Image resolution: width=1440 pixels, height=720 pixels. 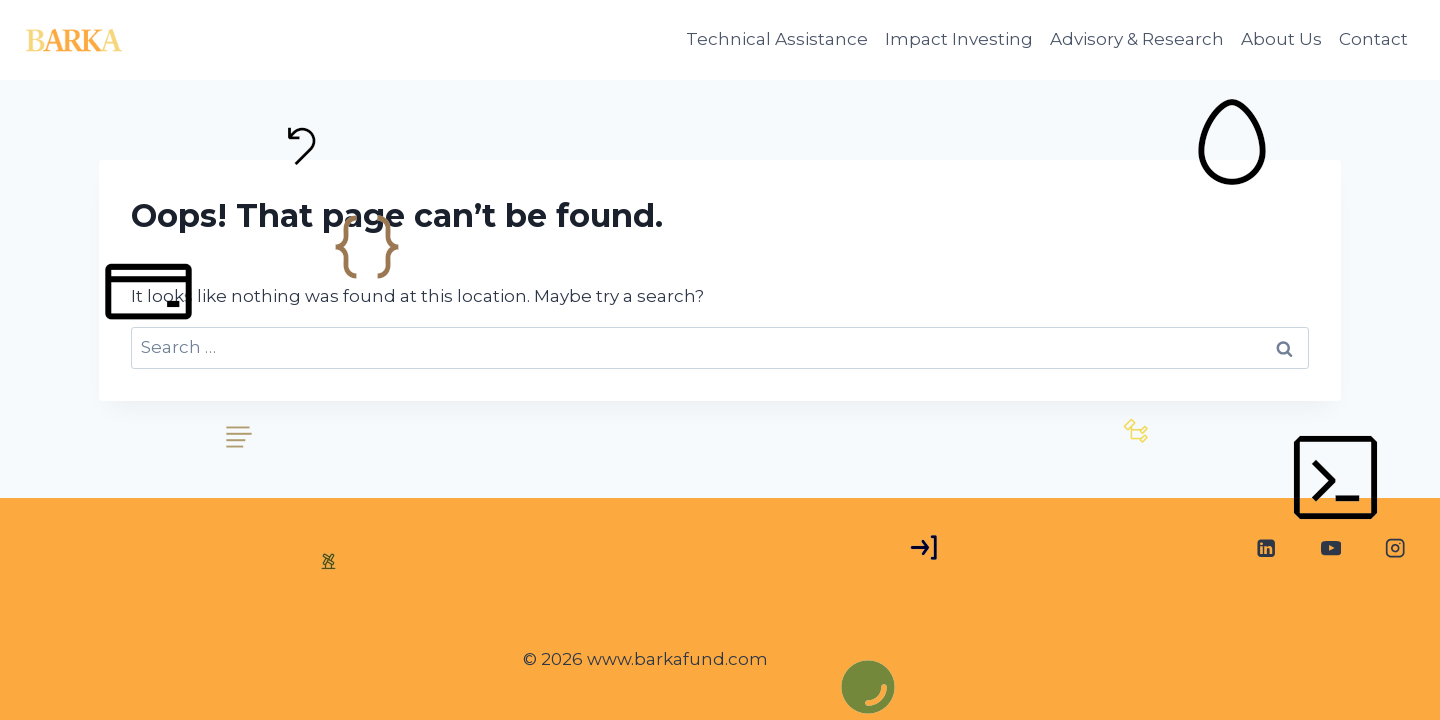 What do you see at coordinates (148, 288) in the screenshot?
I see `manage payment methods` at bounding box center [148, 288].